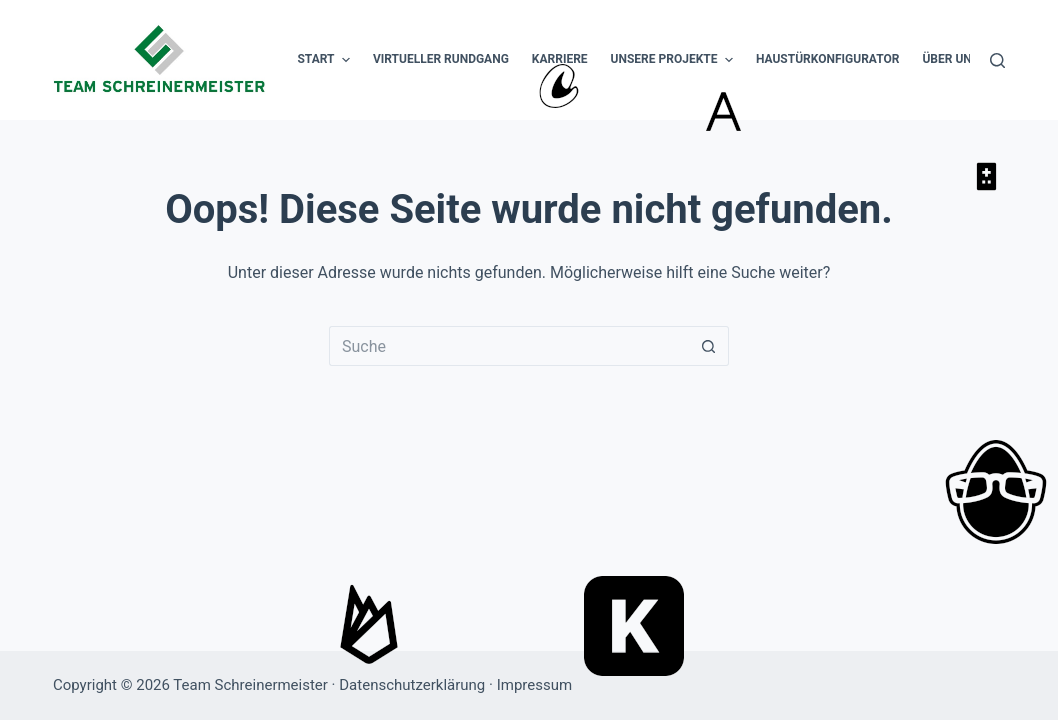 The image size is (1058, 720). I want to click on egghead.io logo - access web development tutorials and courses, so click(996, 492).